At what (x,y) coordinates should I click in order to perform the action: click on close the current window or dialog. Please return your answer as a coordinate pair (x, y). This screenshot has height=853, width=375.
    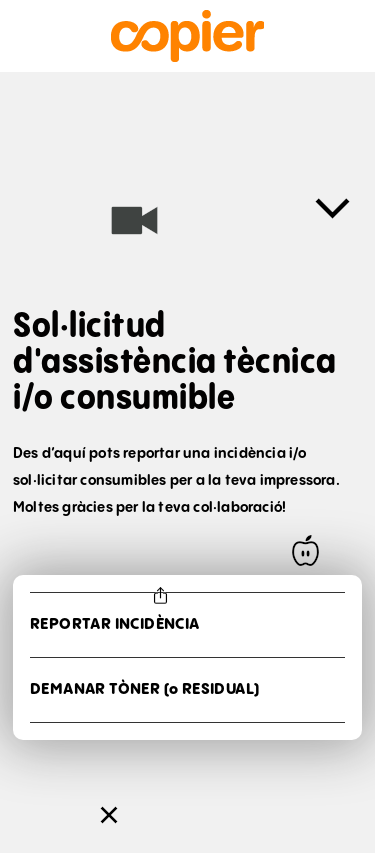
    Looking at the image, I should click on (109, 815).